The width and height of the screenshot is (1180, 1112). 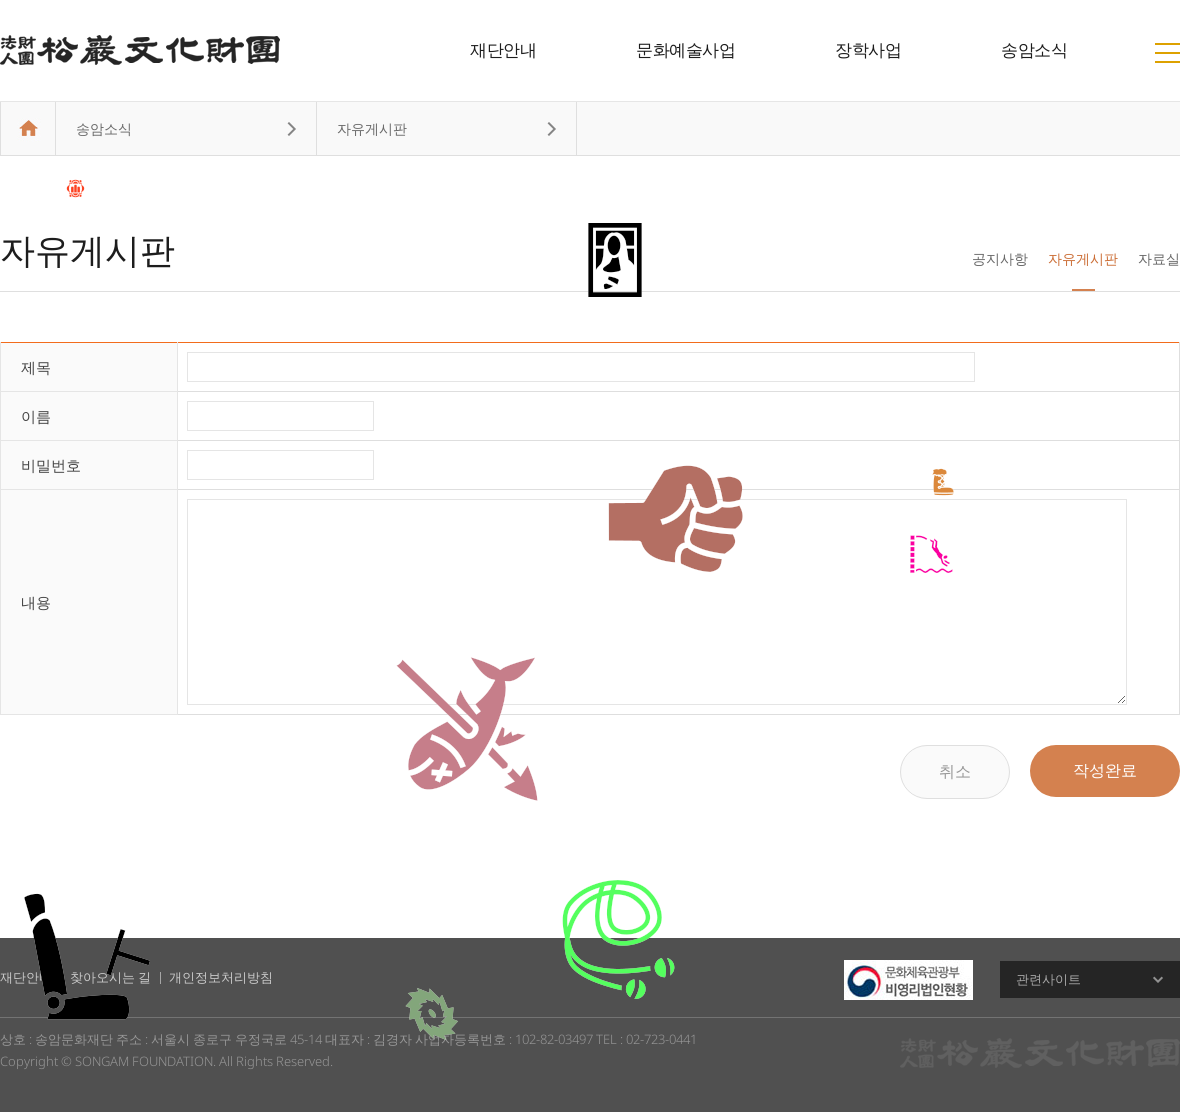 What do you see at coordinates (467, 729) in the screenshot?
I see `spearfishing activity or game mode` at bounding box center [467, 729].